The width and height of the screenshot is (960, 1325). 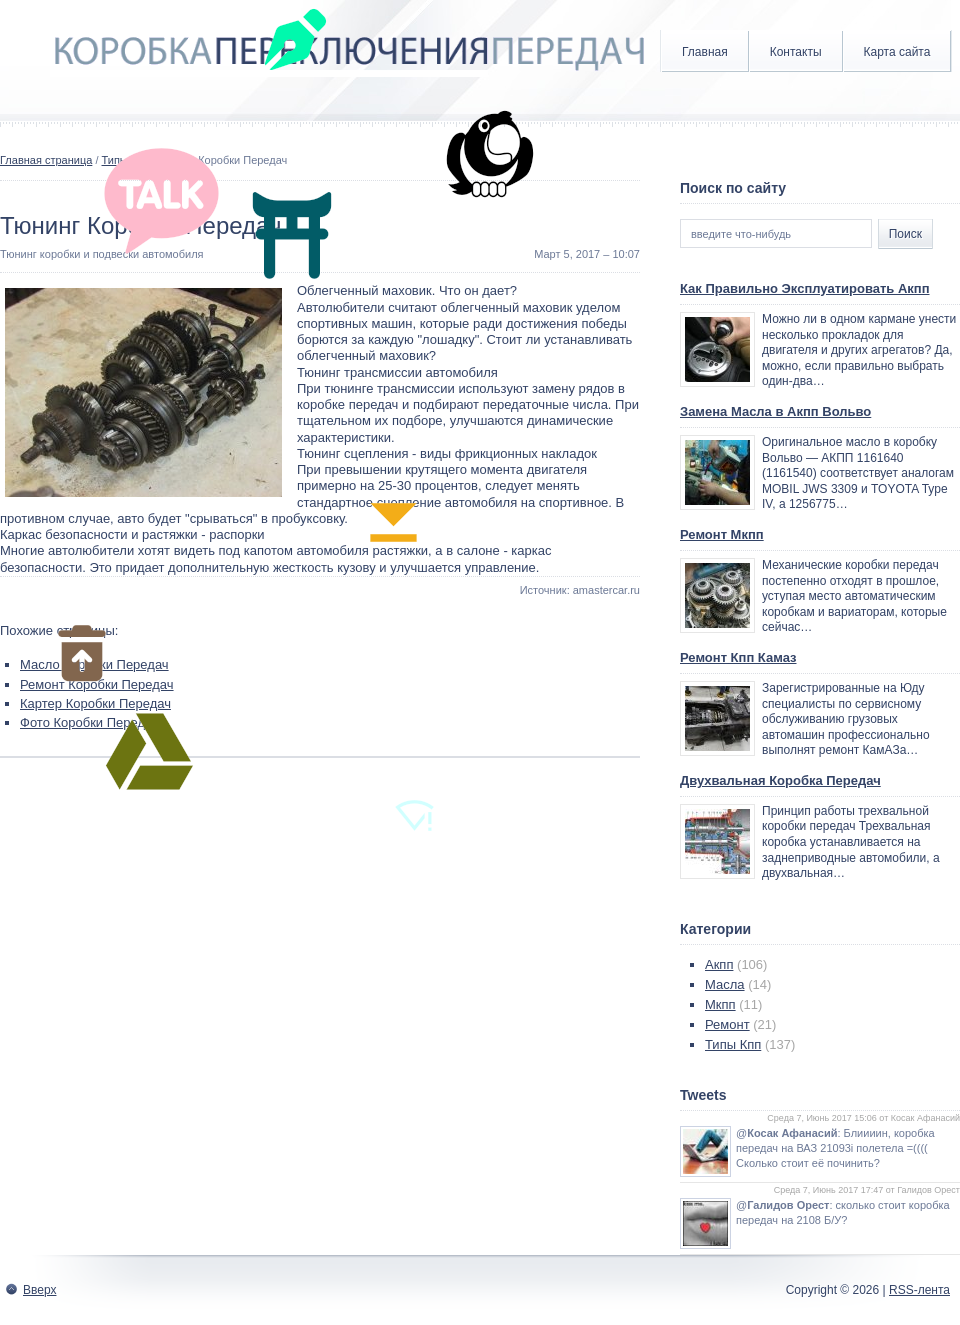 What do you see at coordinates (295, 39) in the screenshot?
I see `access writing or editing tools` at bounding box center [295, 39].